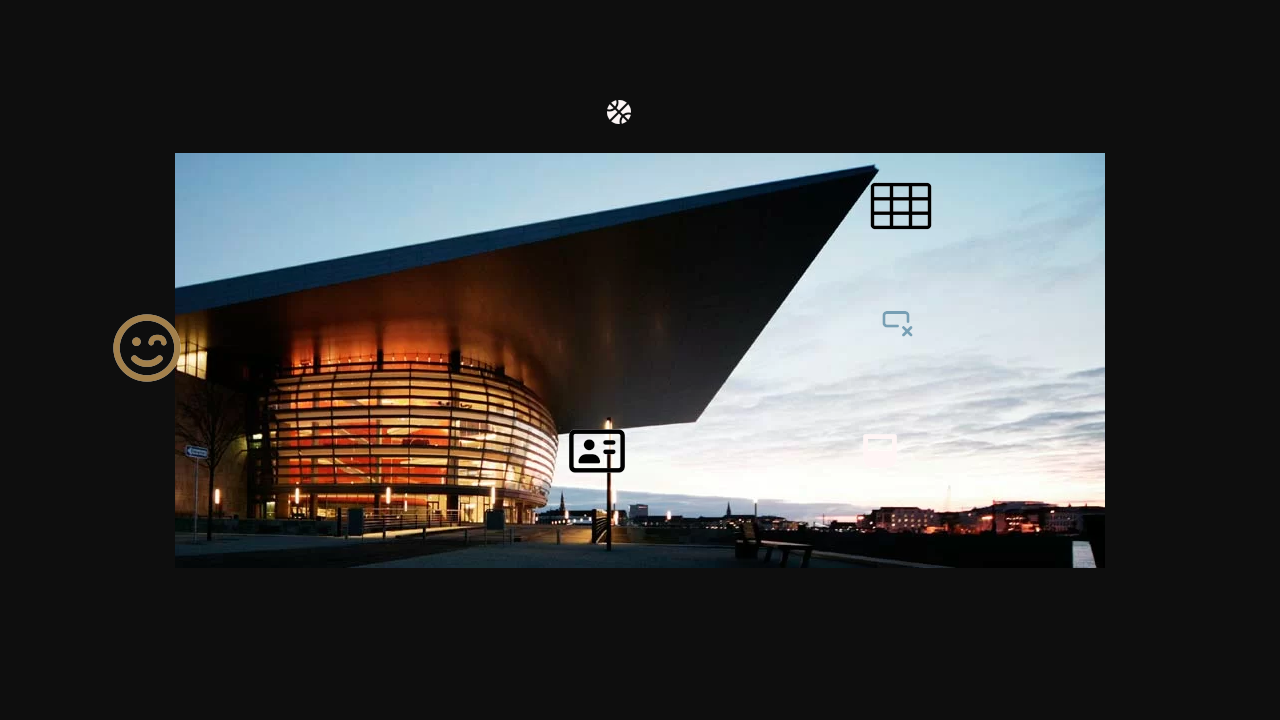 This screenshot has height=720, width=1280. I want to click on clear input field, so click(896, 320).